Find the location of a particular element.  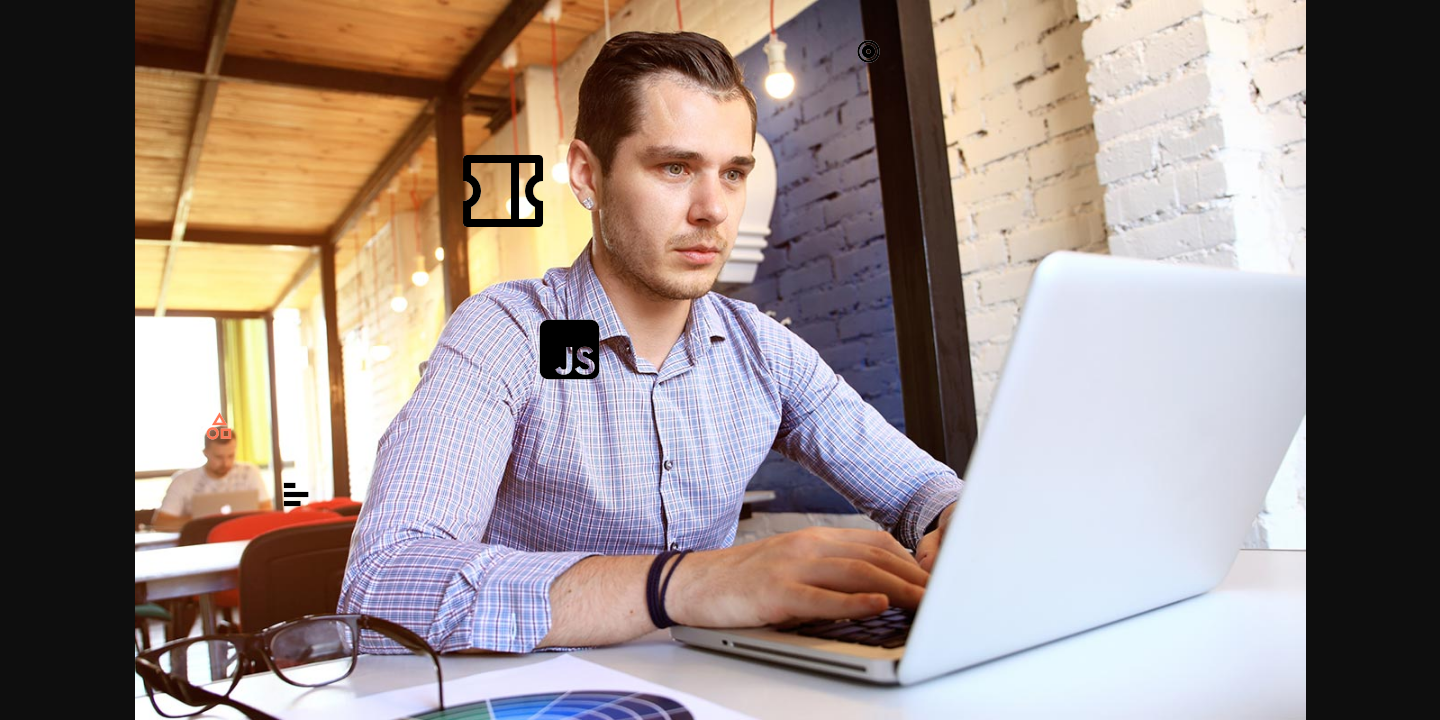

JavaScript programming language logo is located at coordinates (569, 349).